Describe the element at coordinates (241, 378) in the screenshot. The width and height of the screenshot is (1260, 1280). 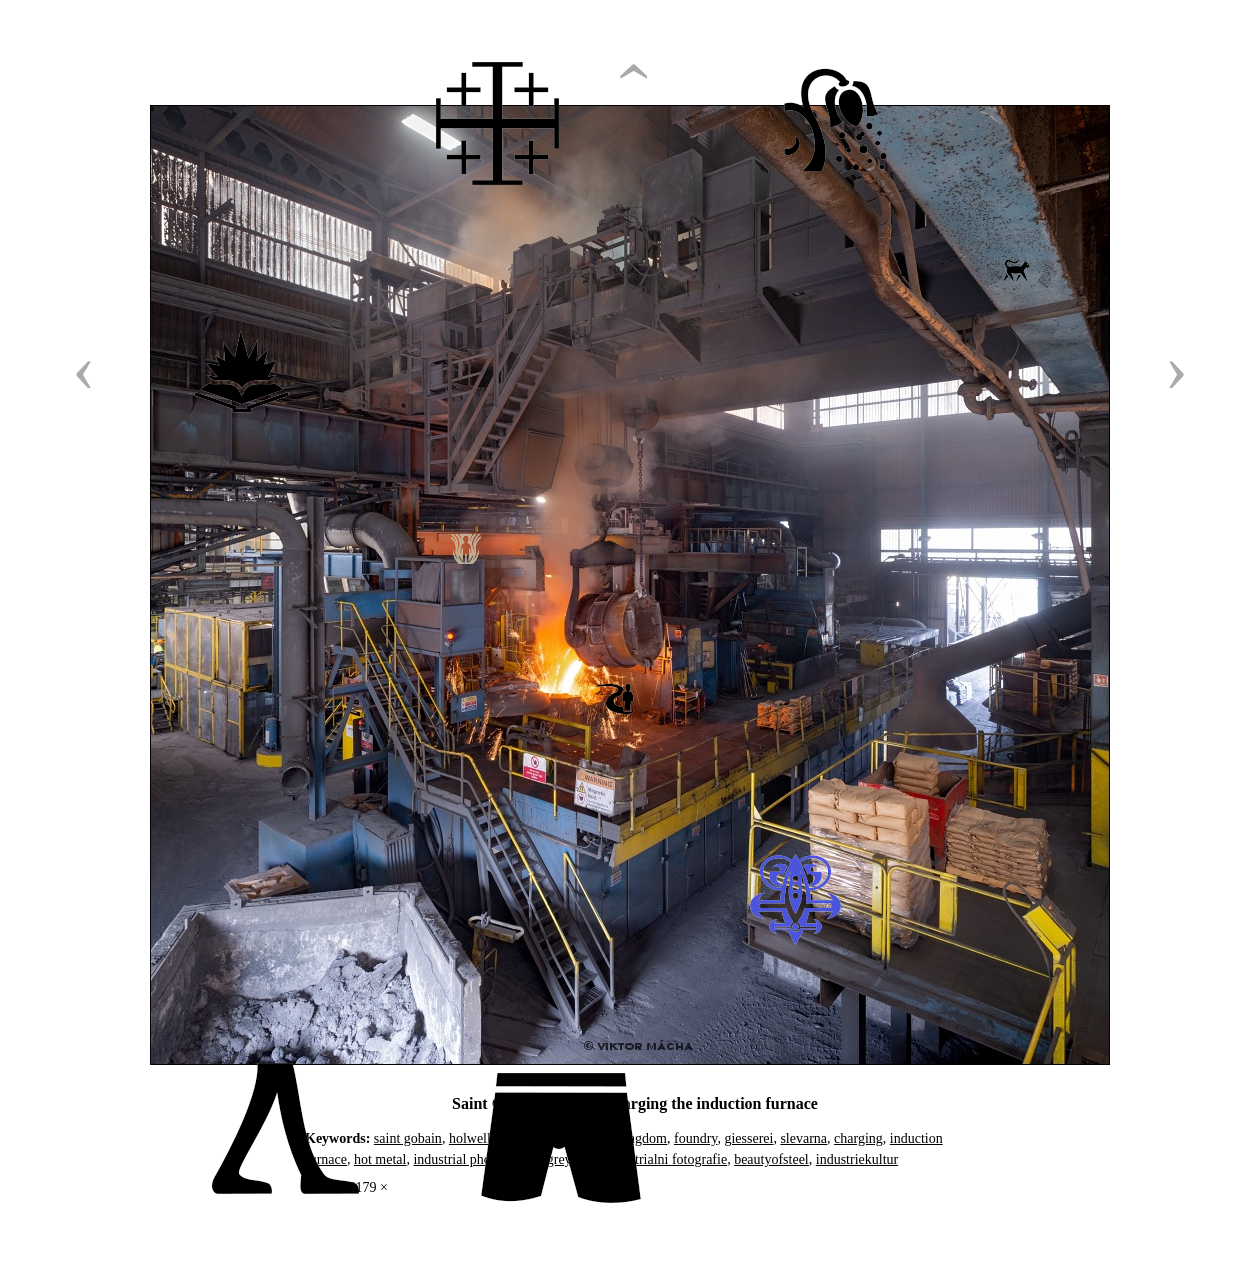
I see `access knowledge base or learning resources` at that location.